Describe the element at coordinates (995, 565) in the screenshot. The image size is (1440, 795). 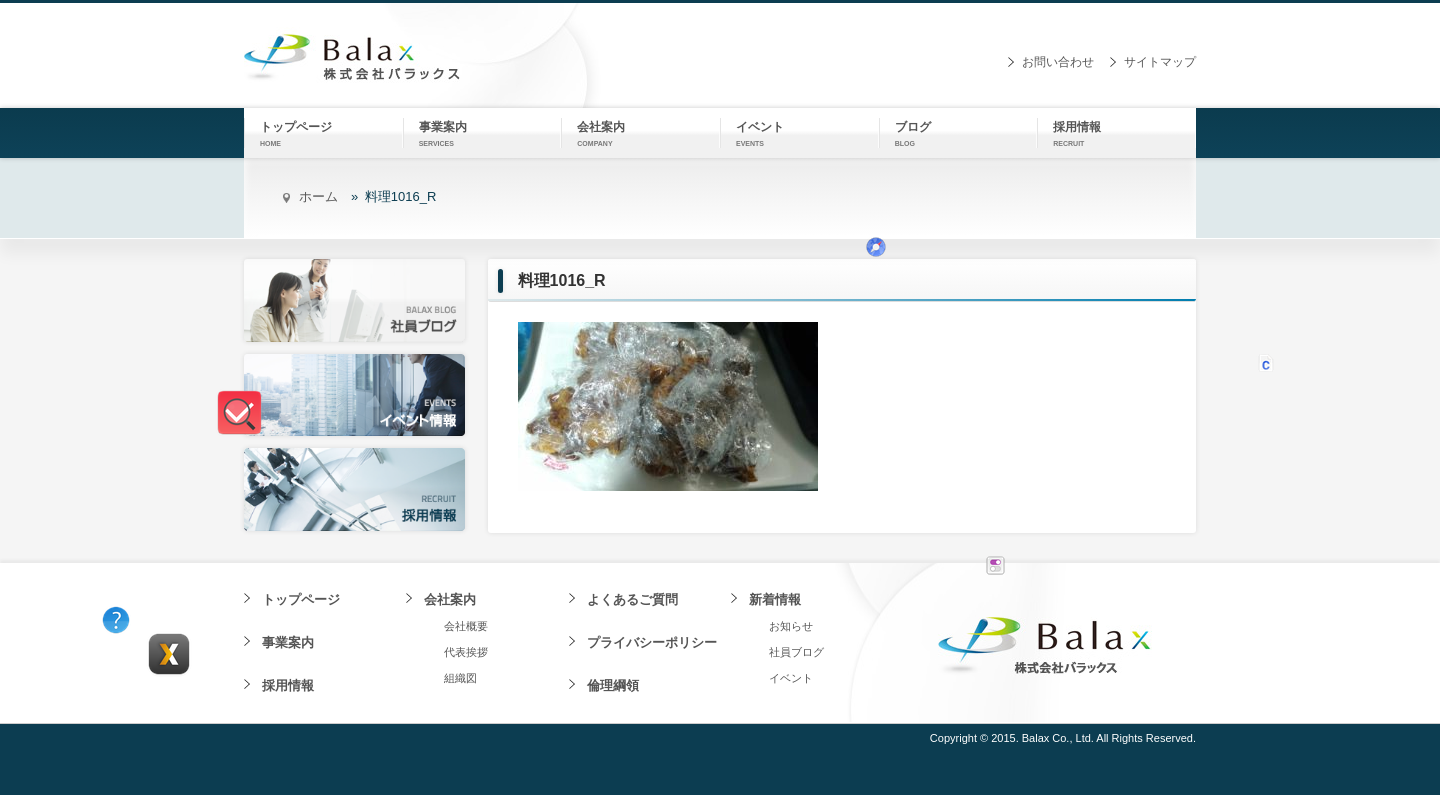
I see `open desktop preferences or settings` at that location.